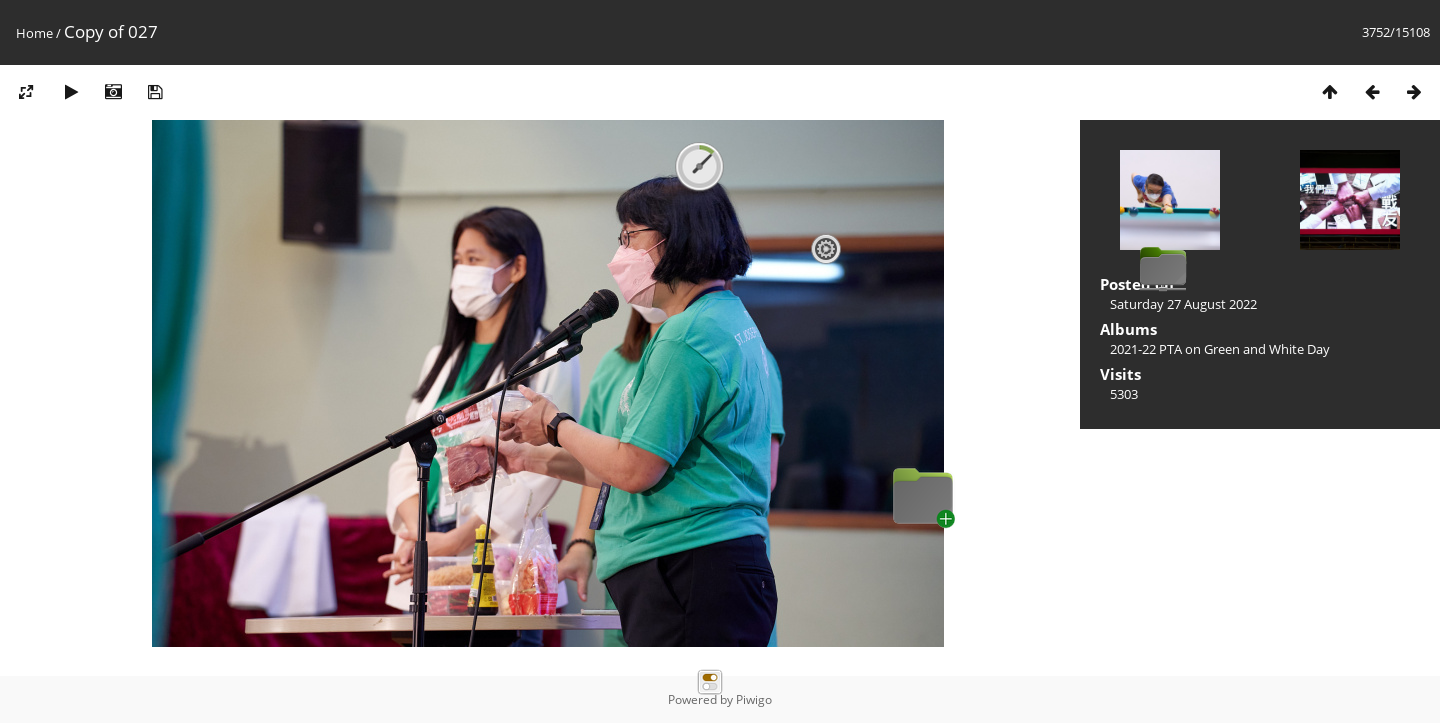 This screenshot has width=1440, height=723. What do you see at coordinates (1163, 268) in the screenshot?
I see `access a remote or network folder` at bounding box center [1163, 268].